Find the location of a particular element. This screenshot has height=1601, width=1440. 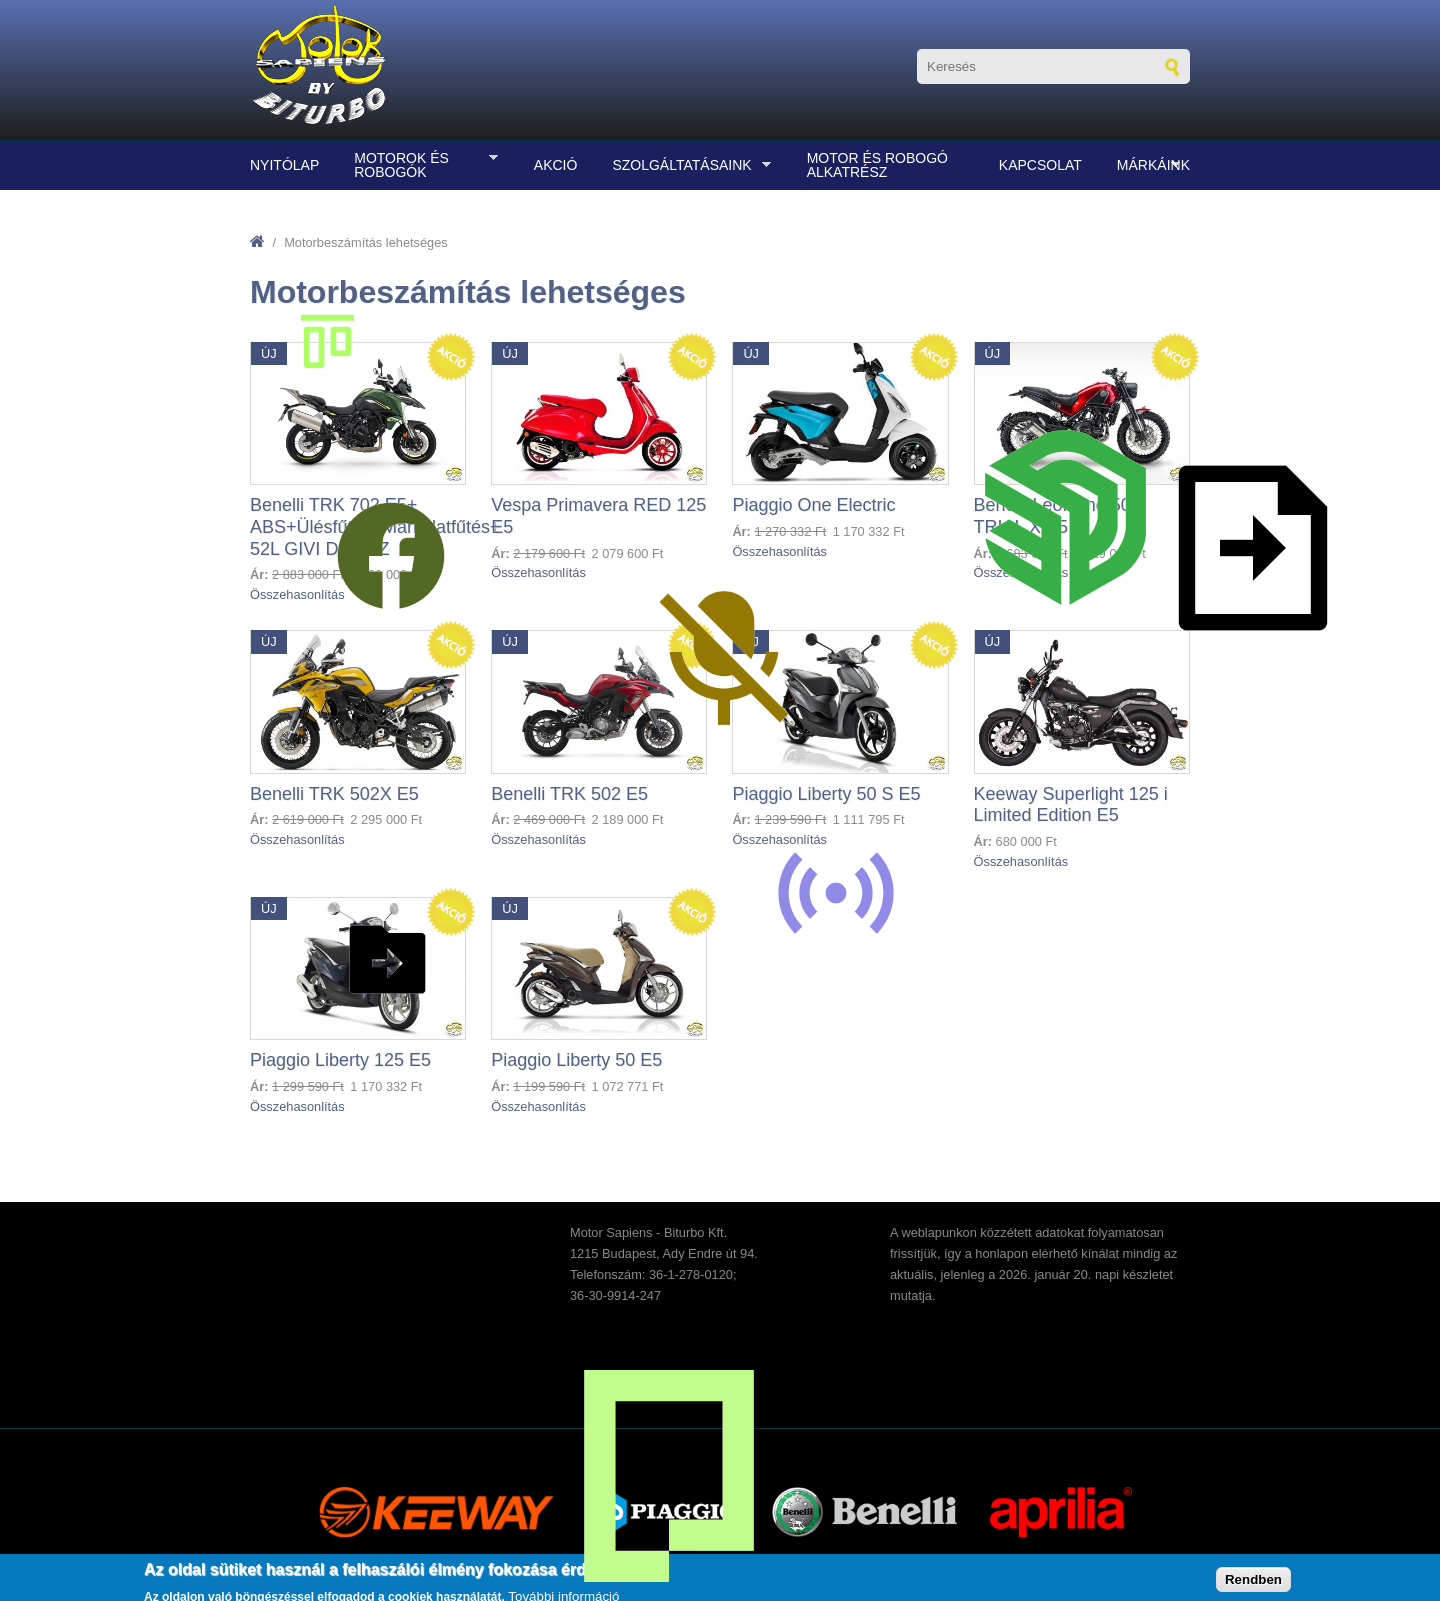

align items to the top edge is located at coordinates (327, 341).